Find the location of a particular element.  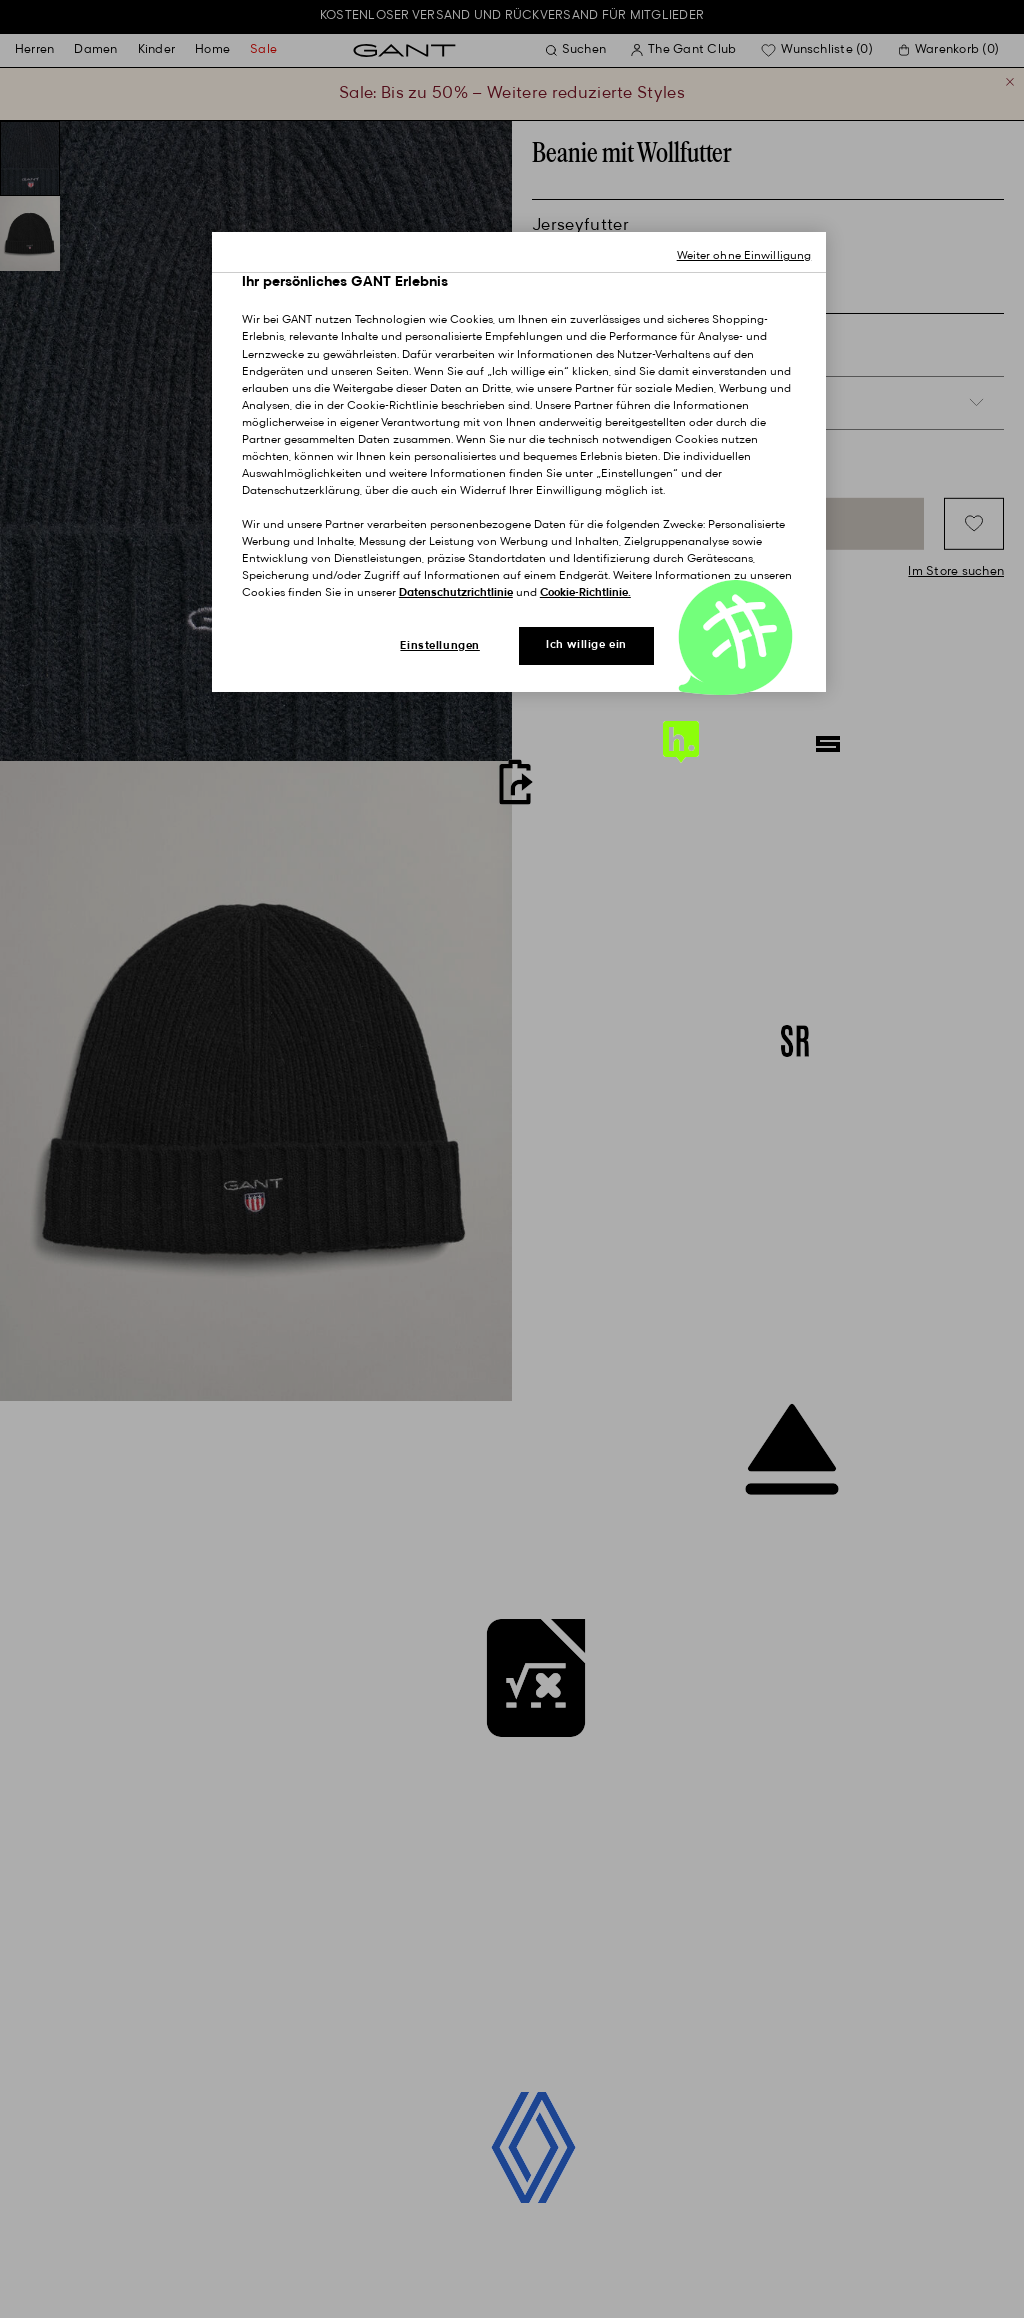

renault brand logo is located at coordinates (533, 2147).